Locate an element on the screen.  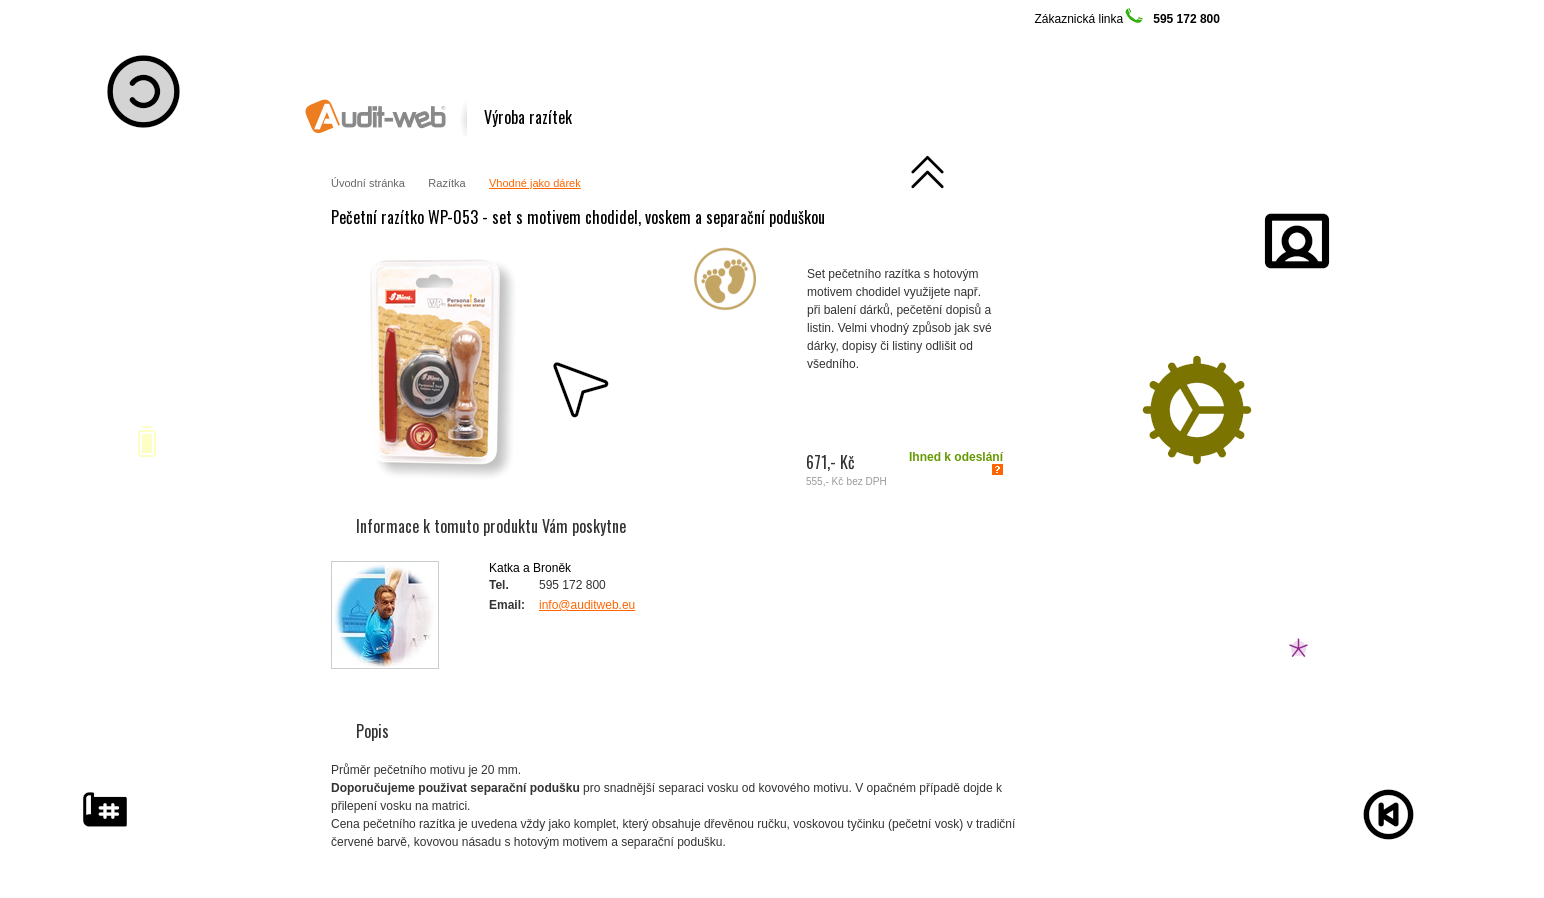
view project blueprints or technical documents is located at coordinates (105, 811).